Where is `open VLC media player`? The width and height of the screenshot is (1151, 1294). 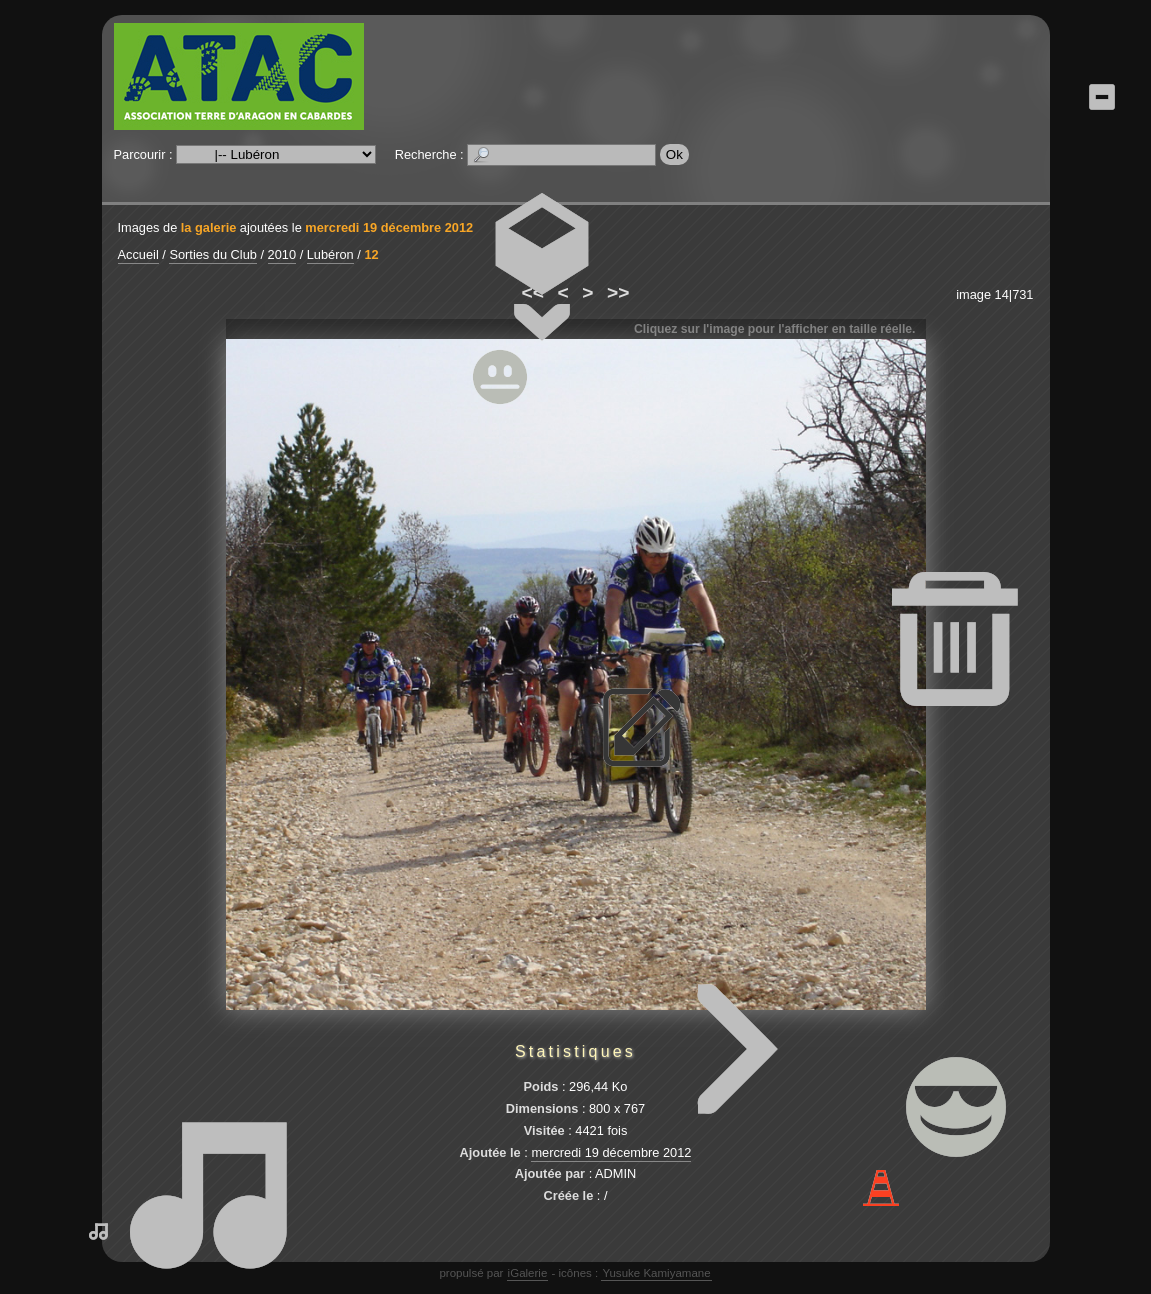
open VLC media player is located at coordinates (881, 1188).